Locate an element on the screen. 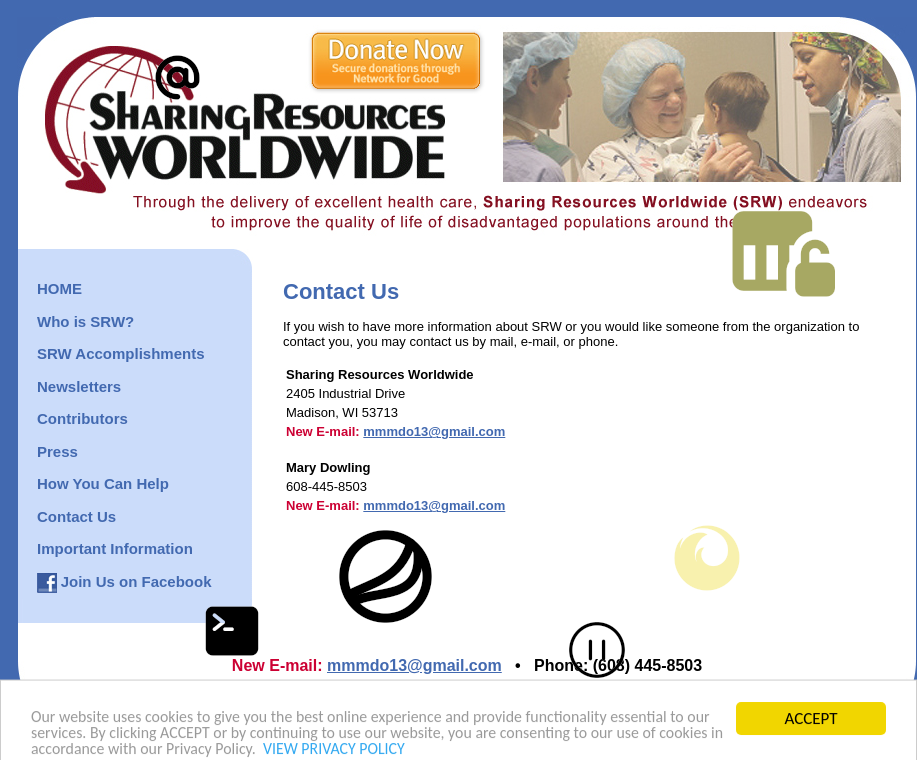 This screenshot has height=760, width=917. pause media playback is located at coordinates (597, 650).